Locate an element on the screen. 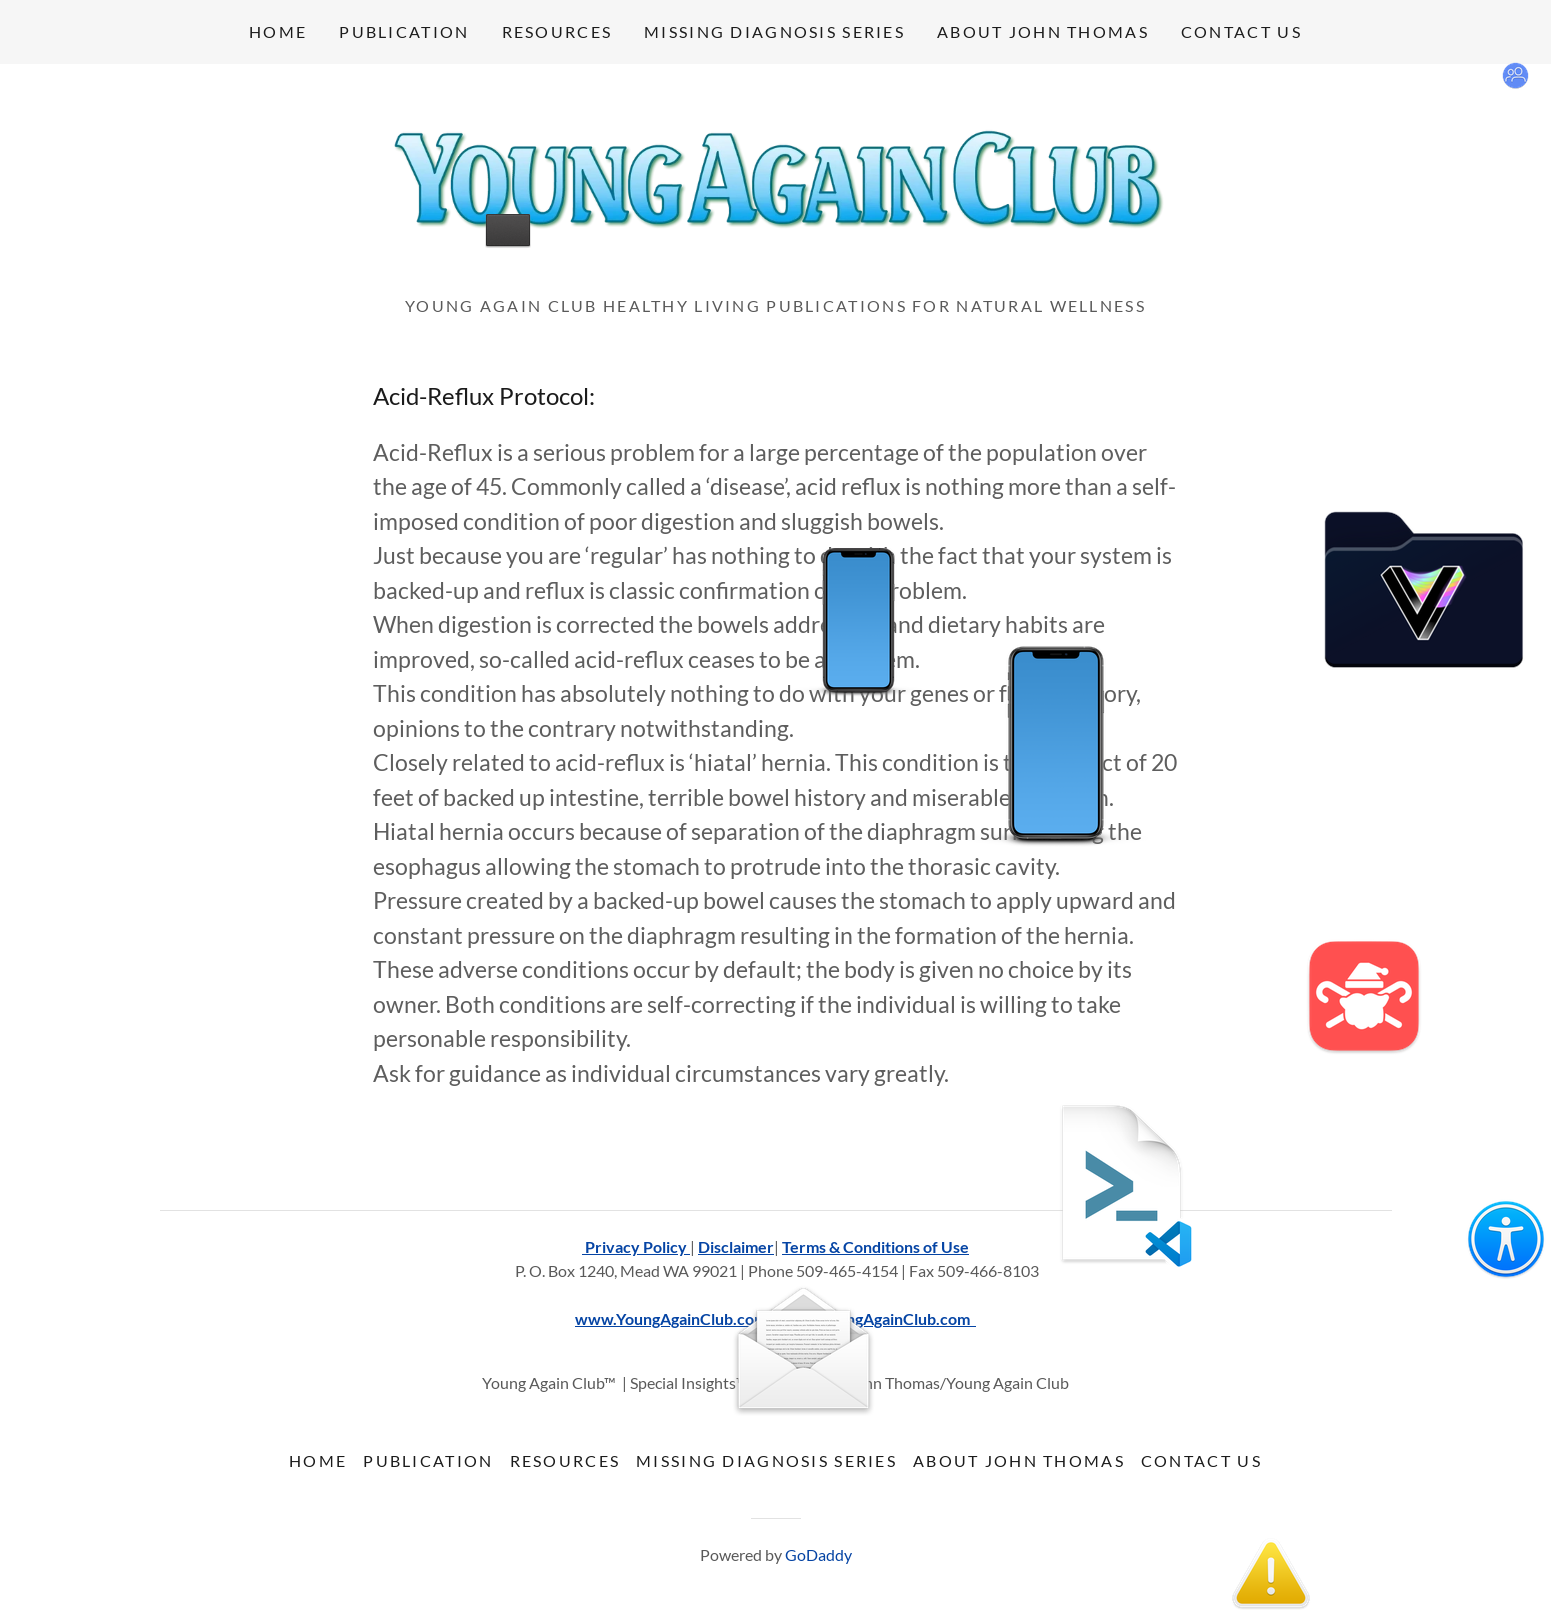 This screenshot has width=1551, height=1623. iPhone XS device icon is located at coordinates (1056, 746).